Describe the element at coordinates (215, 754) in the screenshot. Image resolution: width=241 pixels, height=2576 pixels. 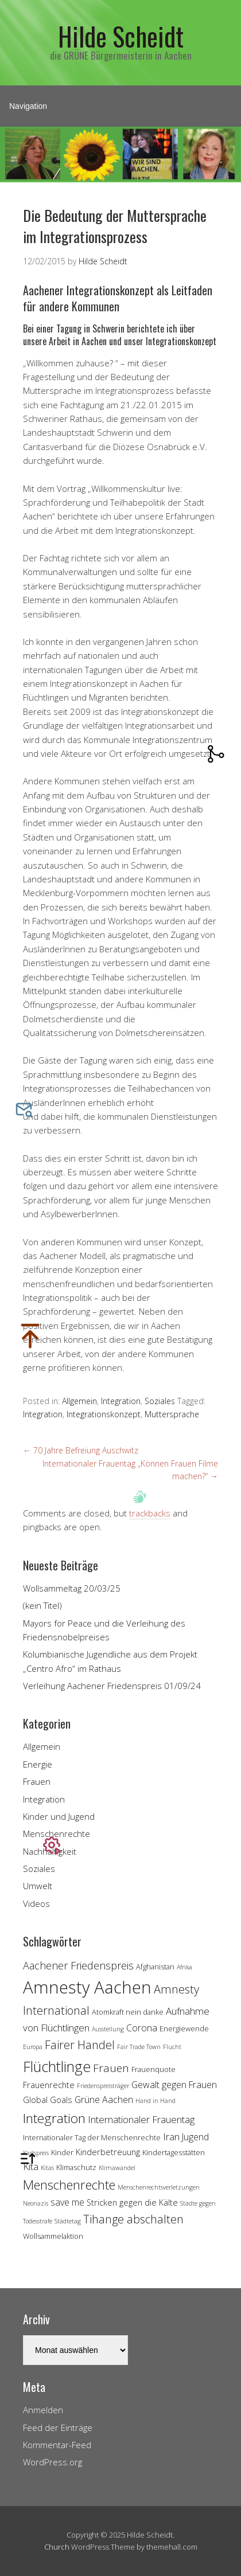
I see `merge branches in version control` at that location.